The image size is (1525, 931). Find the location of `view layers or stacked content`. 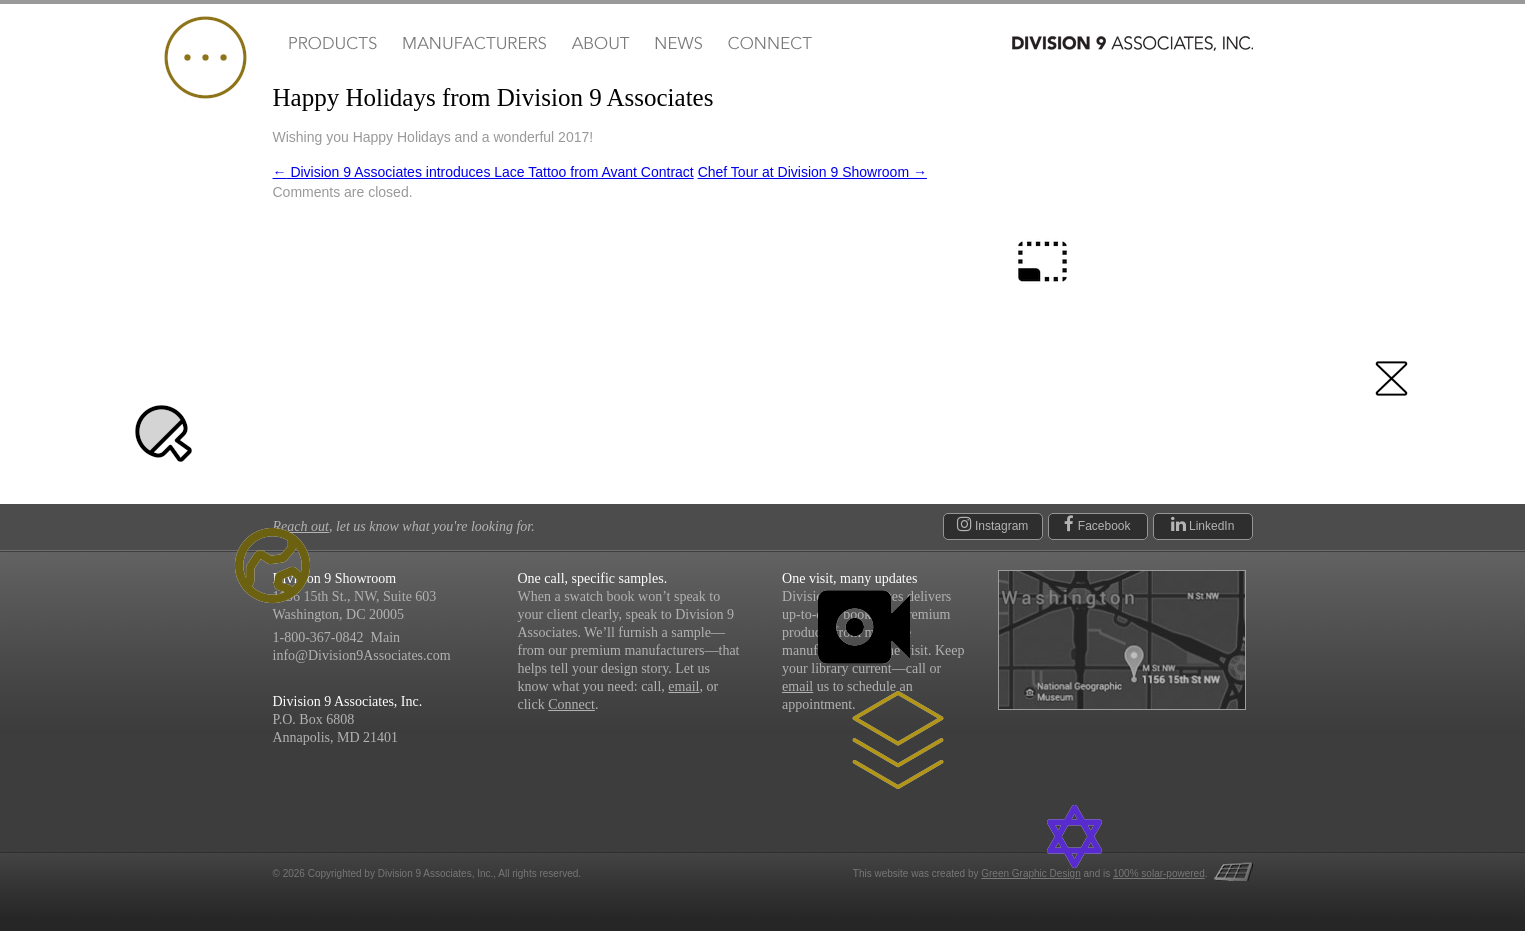

view layers or stacked content is located at coordinates (898, 740).